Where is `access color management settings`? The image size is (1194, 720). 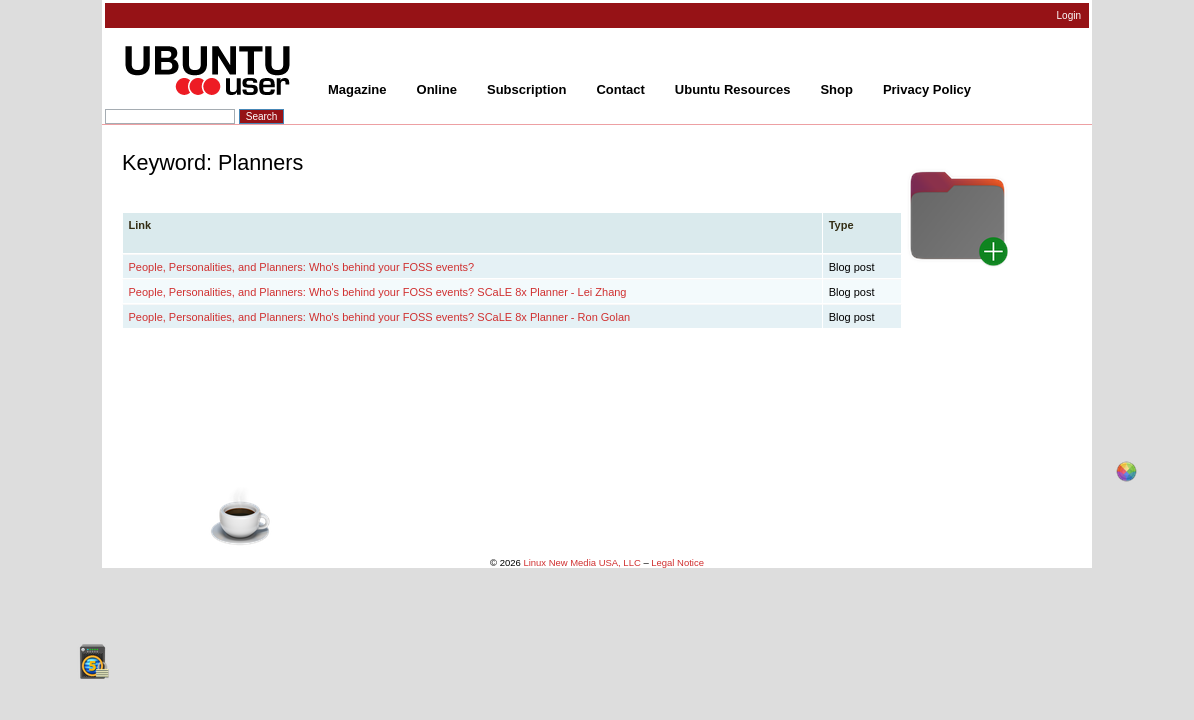 access color management settings is located at coordinates (1126, 471).